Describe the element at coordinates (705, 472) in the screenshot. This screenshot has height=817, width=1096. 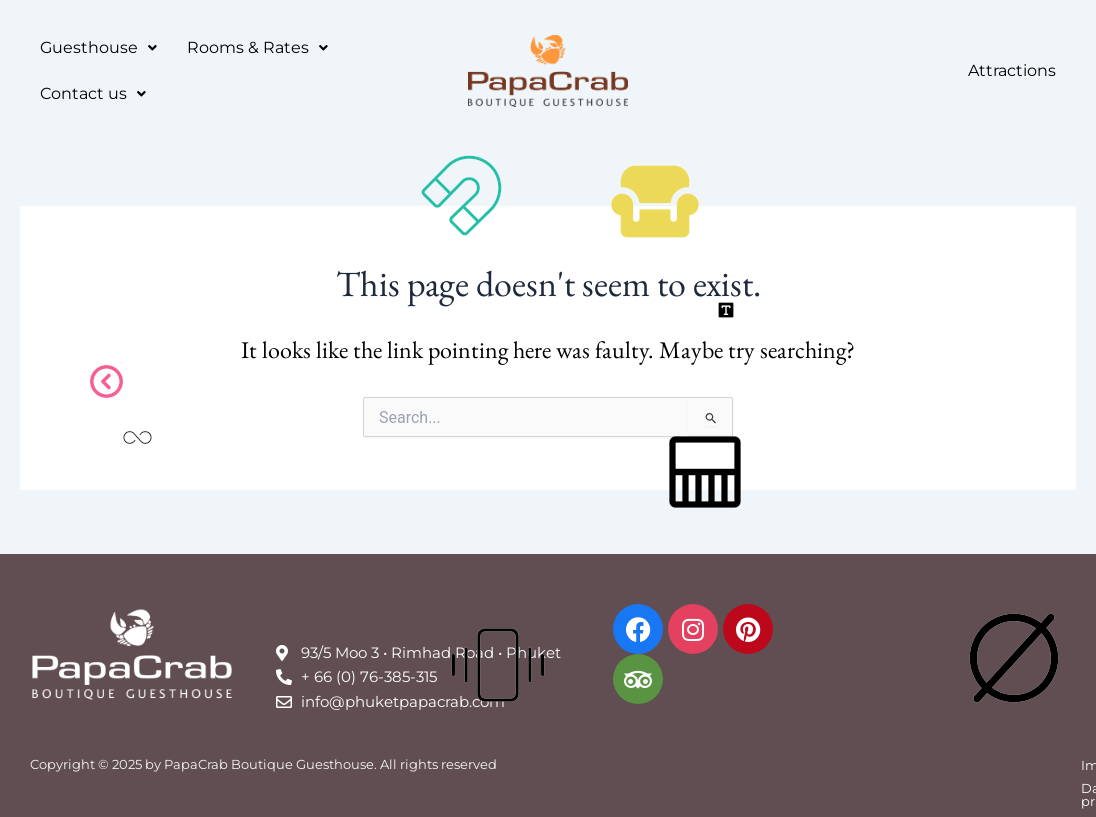
I see `toggle bottom panel visibility` at that location.